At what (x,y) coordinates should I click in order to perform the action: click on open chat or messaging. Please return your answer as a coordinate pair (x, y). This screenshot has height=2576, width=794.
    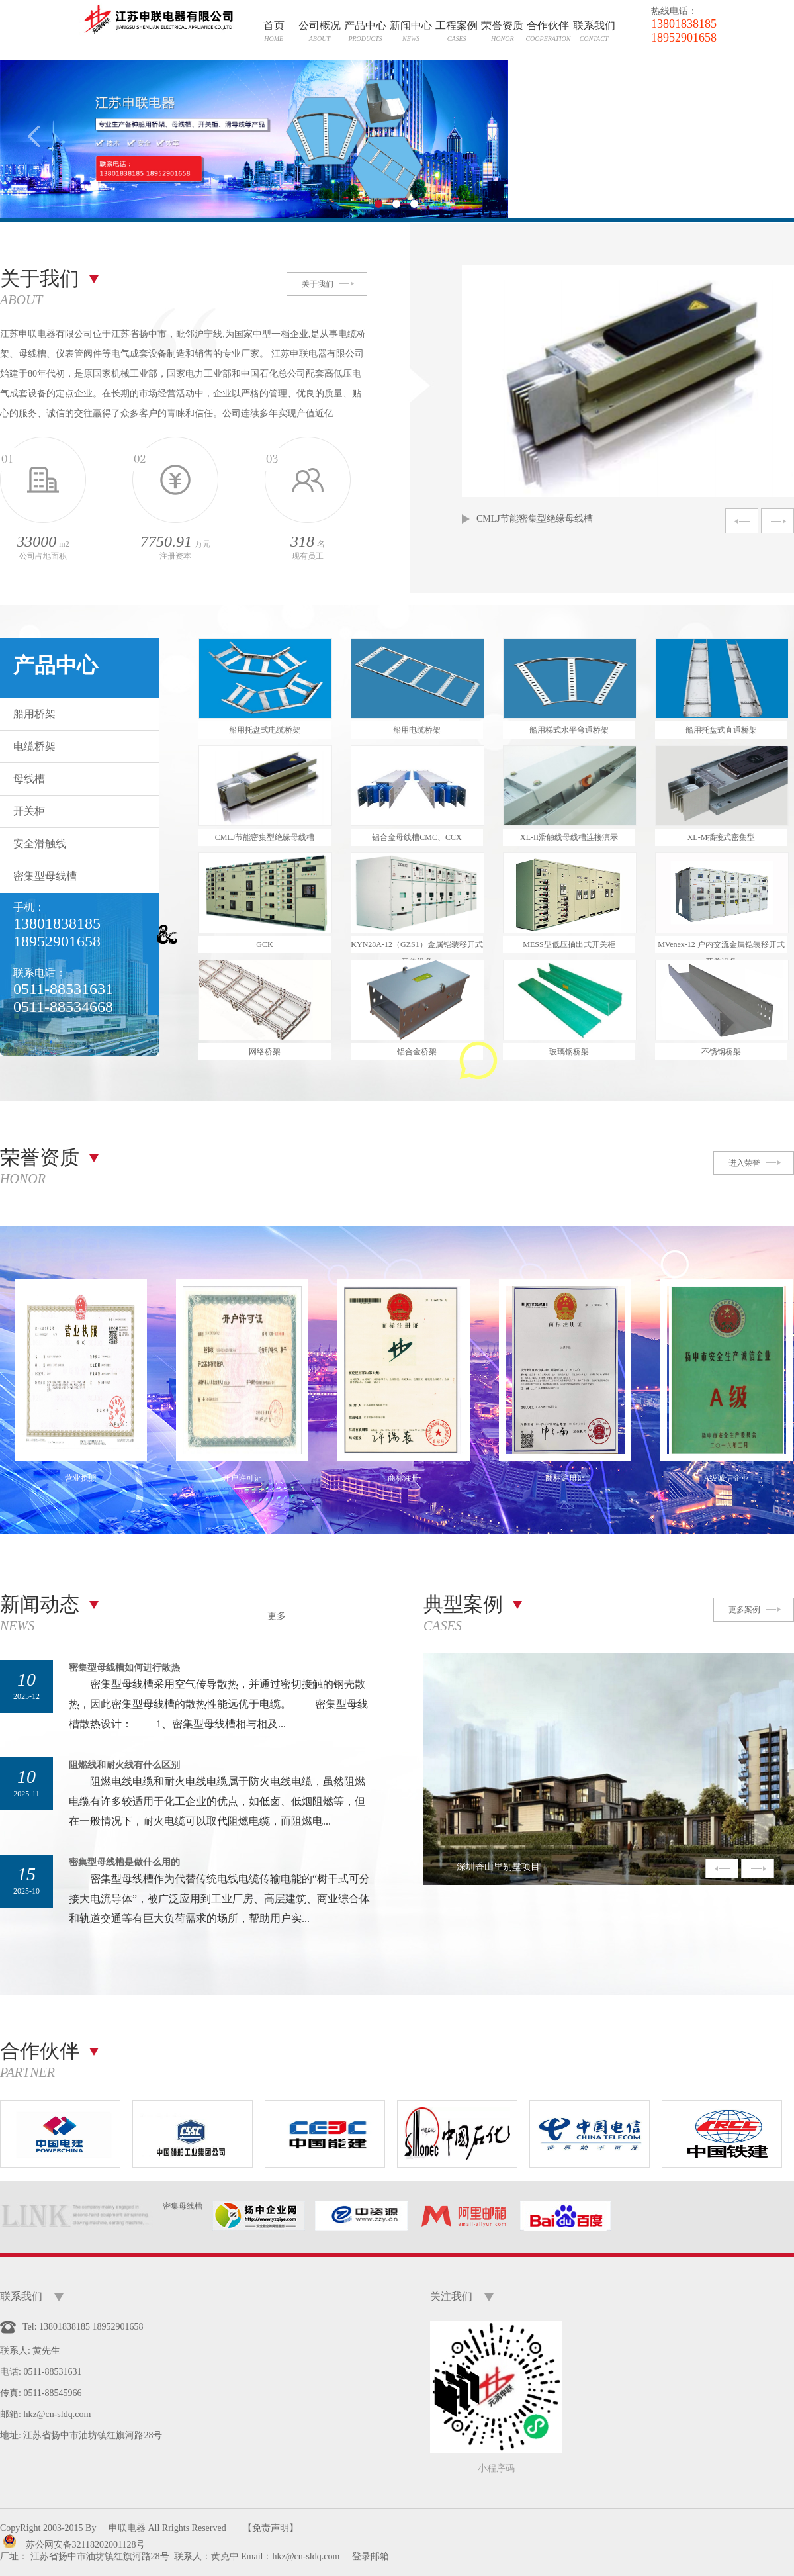
    Looking at the image, I should click on (478, 1060).